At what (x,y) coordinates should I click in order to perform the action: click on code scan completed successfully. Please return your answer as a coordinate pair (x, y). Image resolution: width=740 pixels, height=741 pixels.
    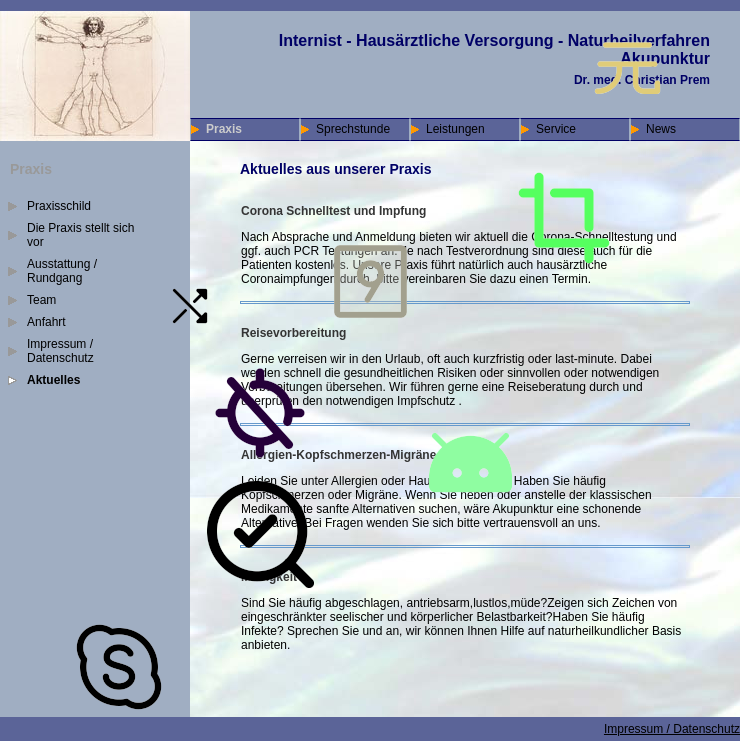
    Looking at the image, I should click on (260, 534).